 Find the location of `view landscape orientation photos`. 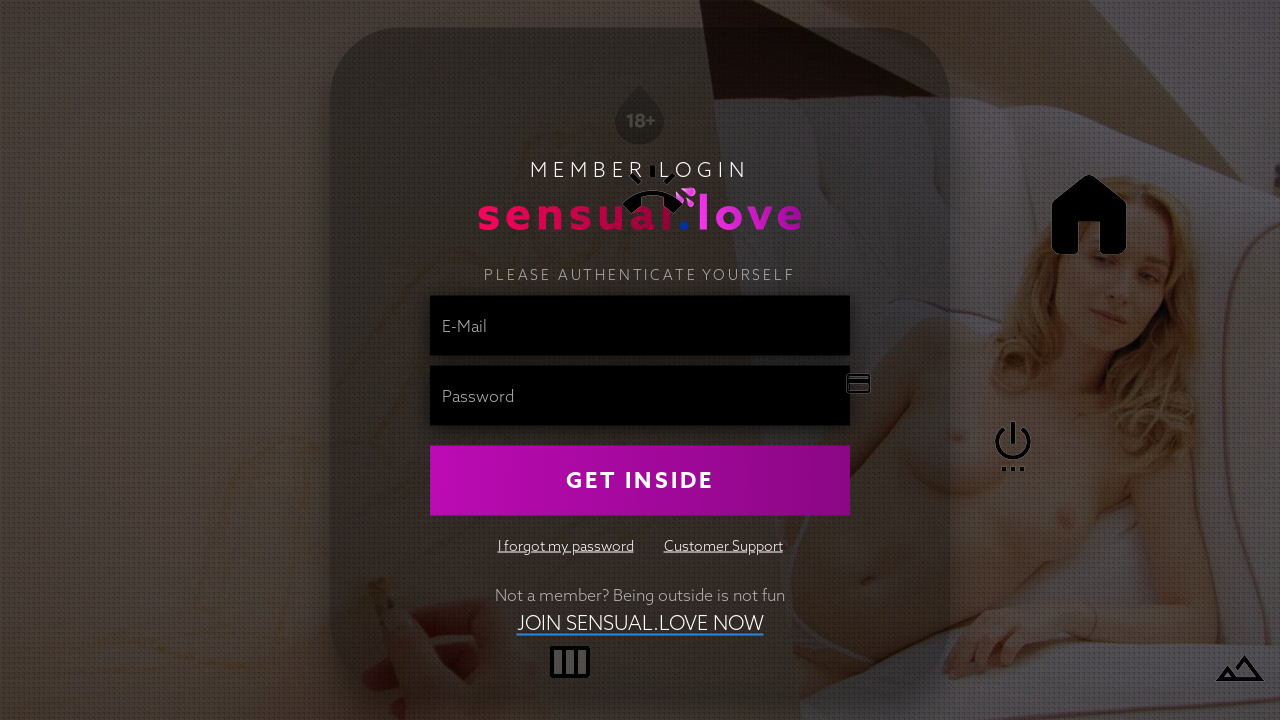

view landscape orientation photos is located at coordinates (1240, 668).